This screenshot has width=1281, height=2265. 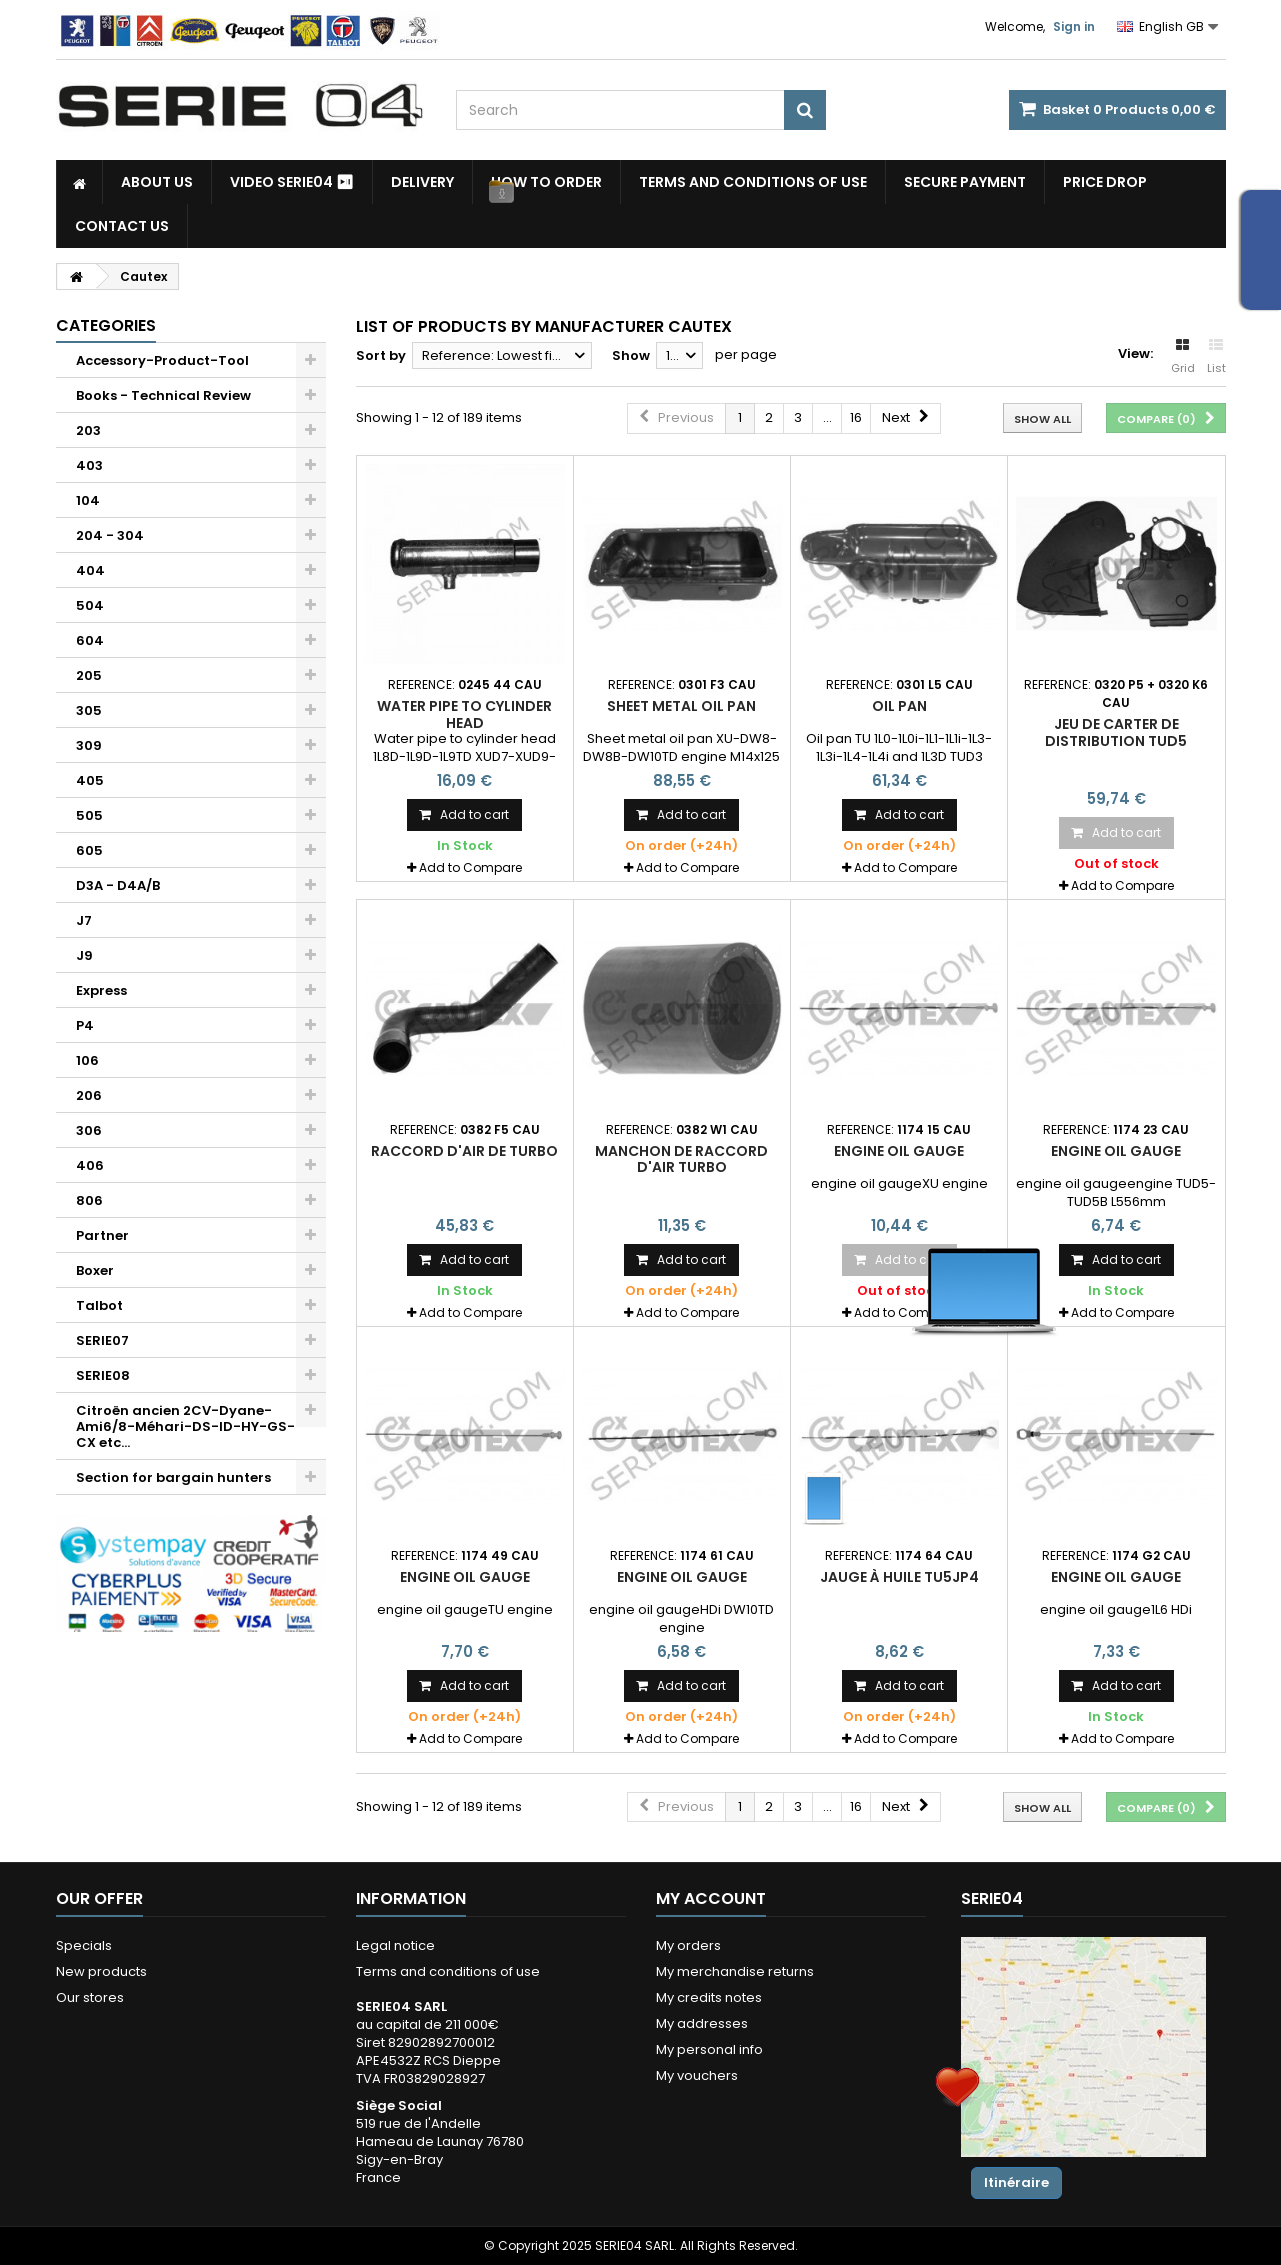 I want to click on open your downloads folder, so click(x=501, y=191).